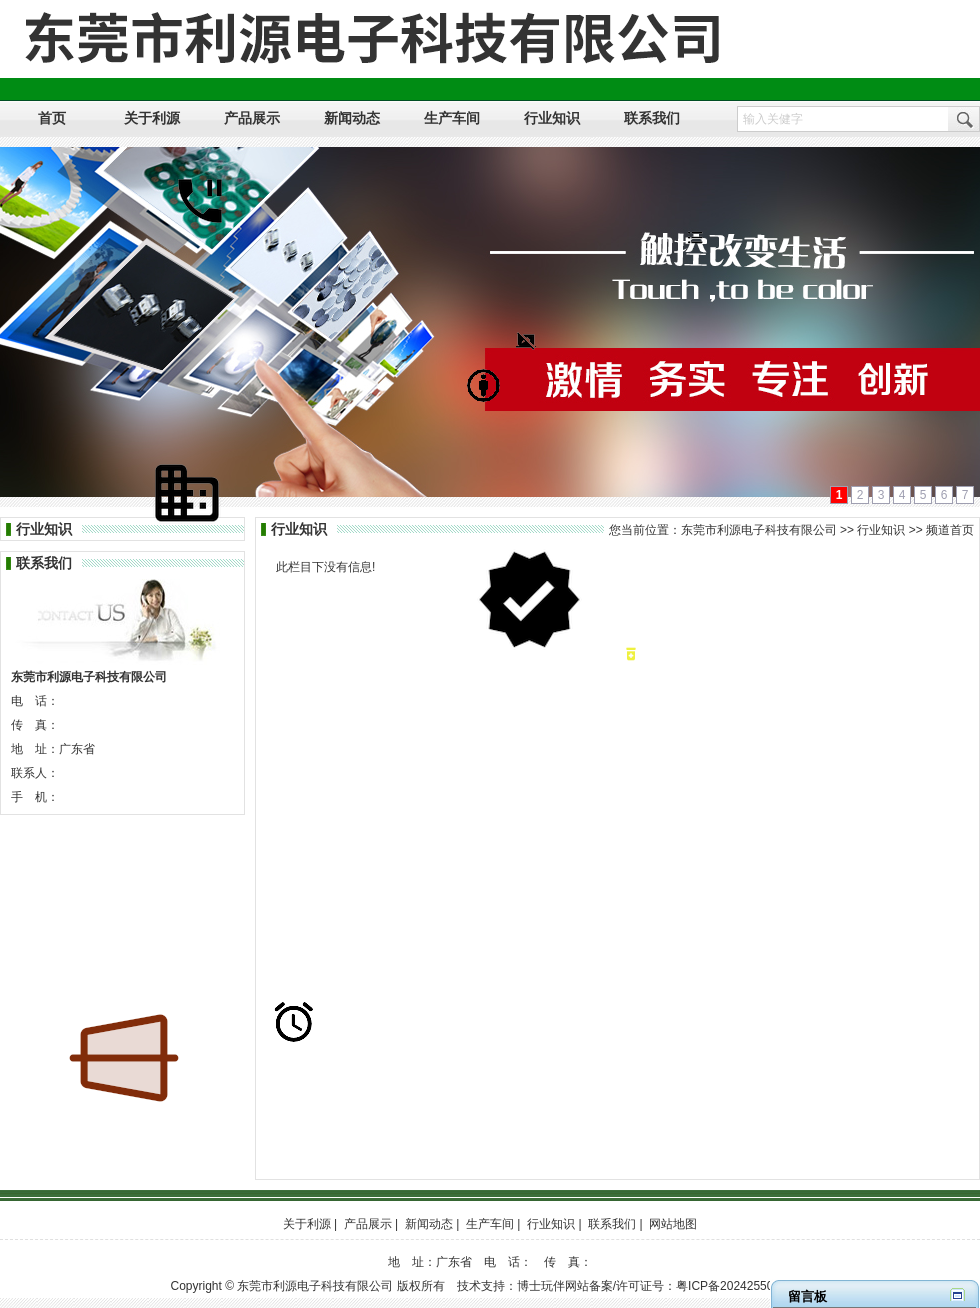 The height and width of the screenshot is (1308, 980). What do you see at coordinates (631, 654) in the screenshot?
I see `view prescription or medication details` at bounding box center [631, 654].